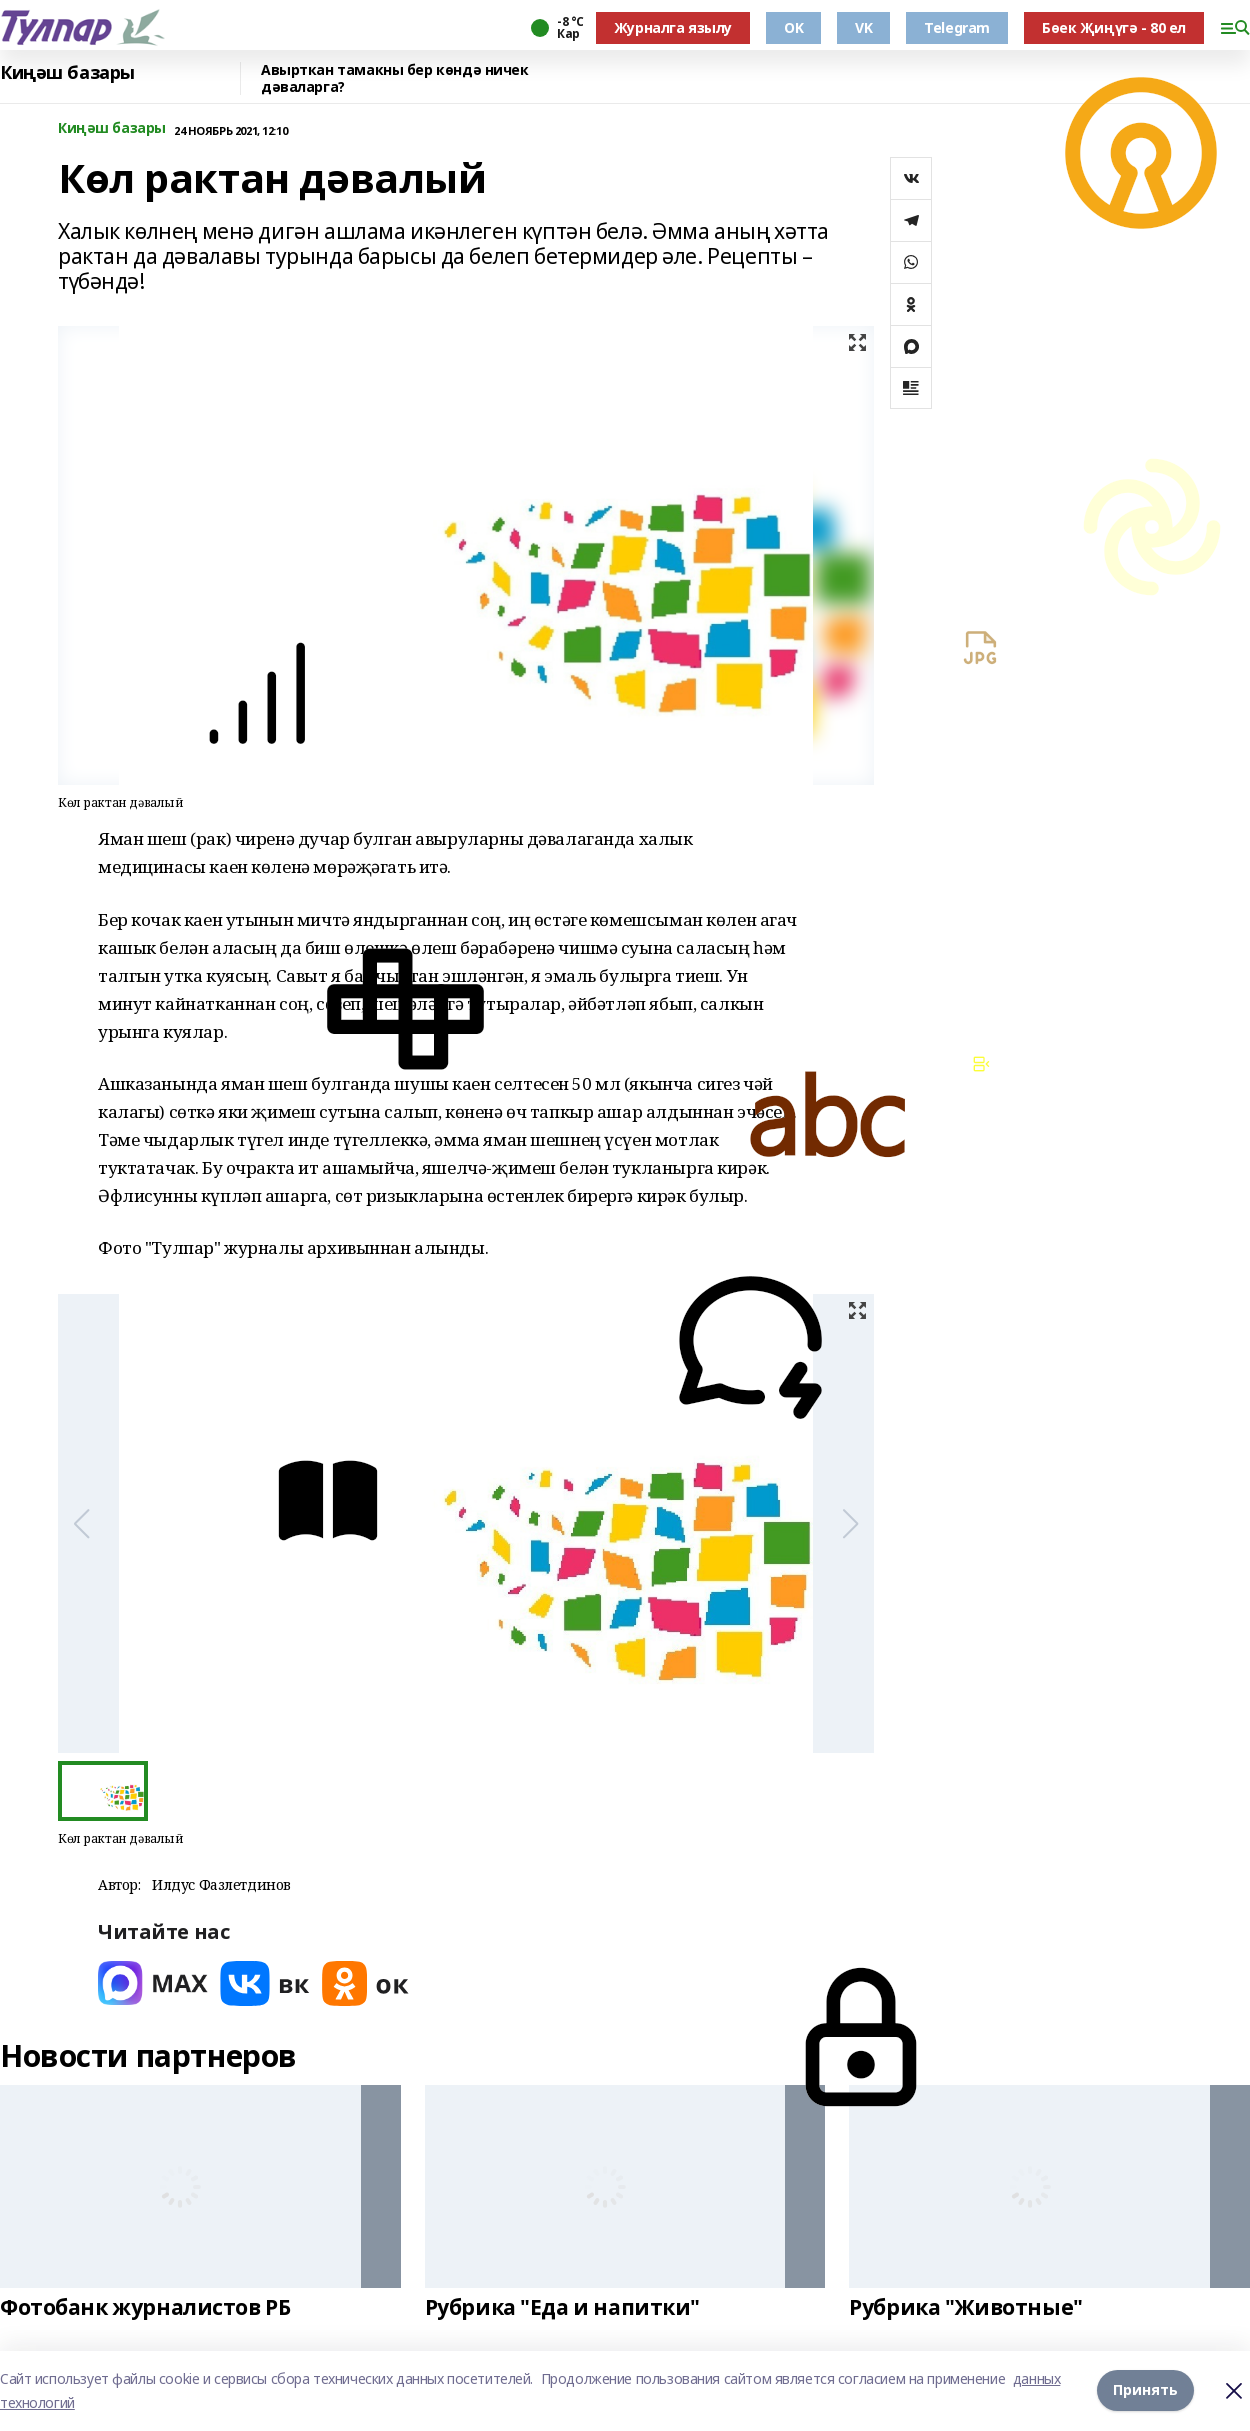 The height and width of the screenshot is (2431, 1250). Describe the element at coordinates (981, 649) in the screenshot. I see `view or open a JPG image file` at that location.